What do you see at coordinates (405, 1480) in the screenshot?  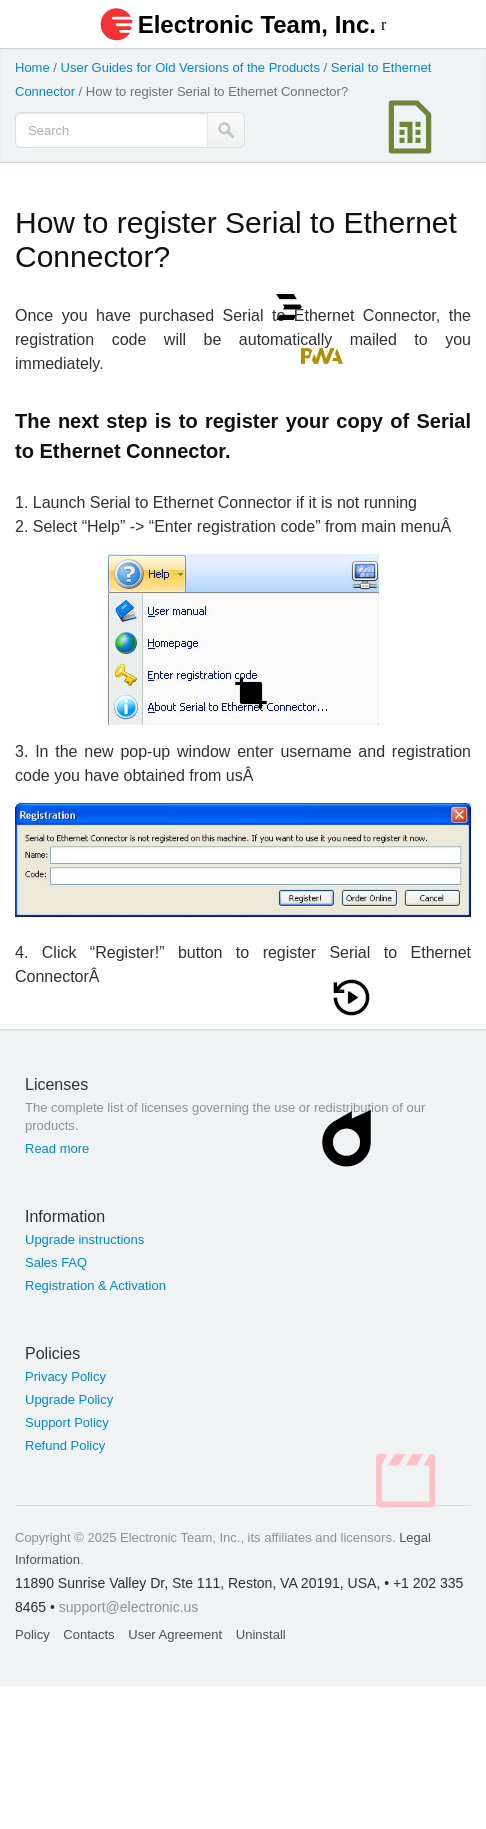 I see `access video or film editing tools` at bounding box center [405, 1480].